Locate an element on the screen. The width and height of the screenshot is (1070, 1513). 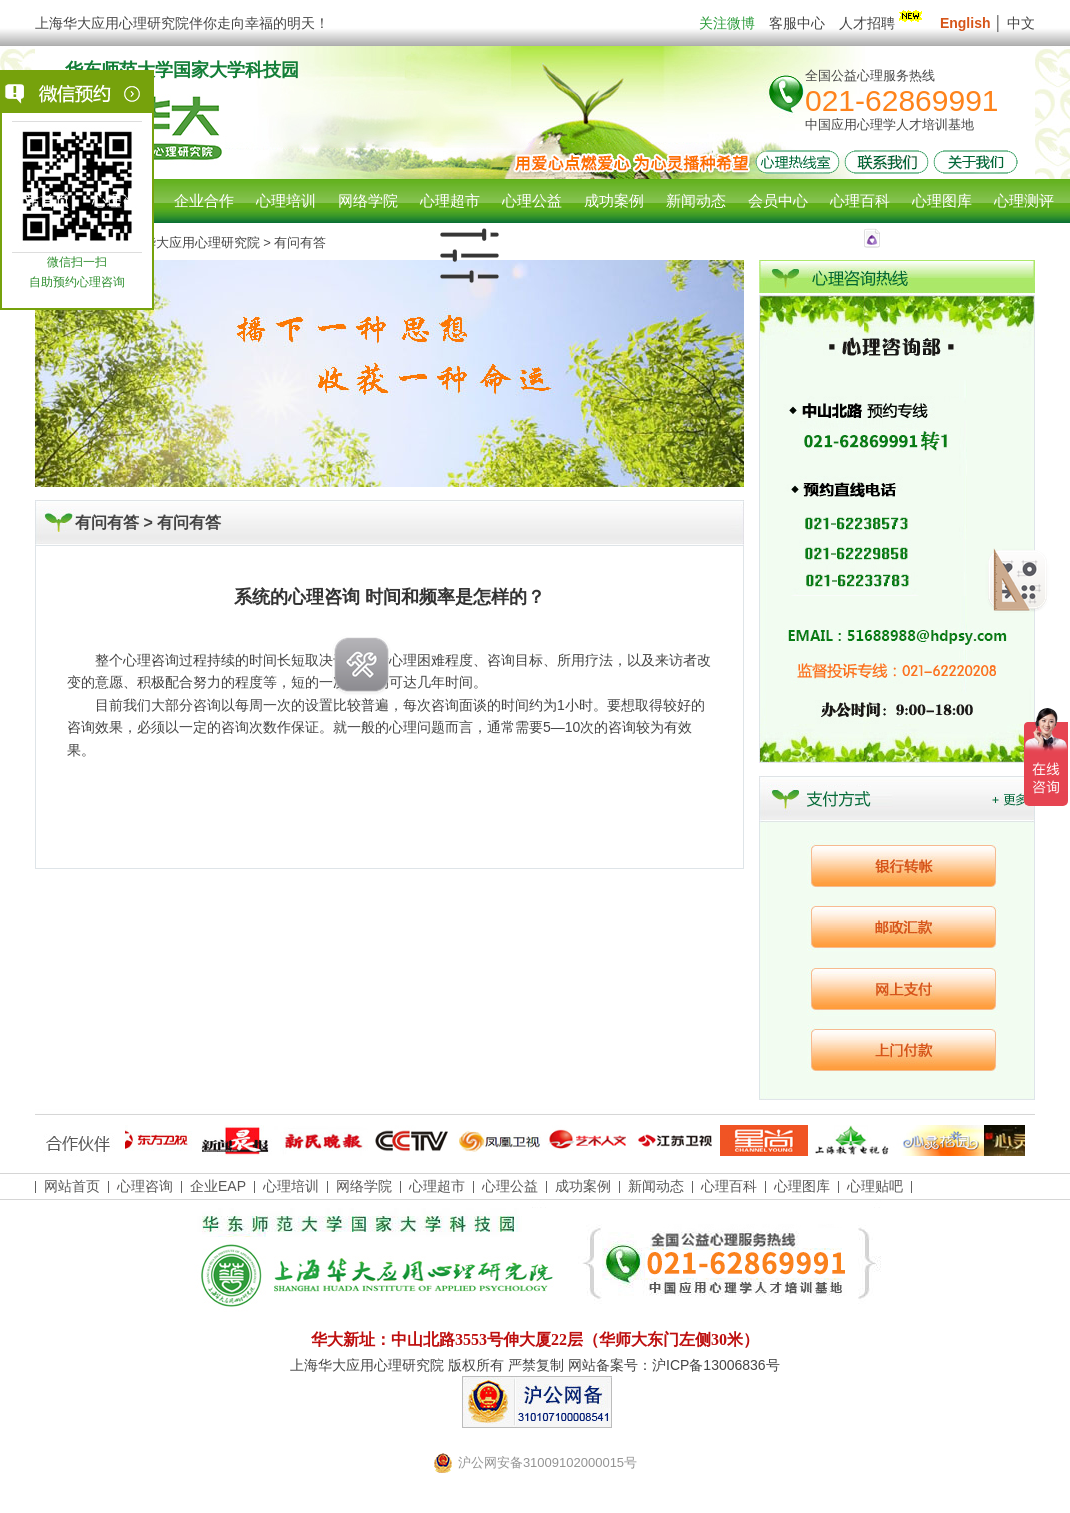
open symbolic preview app is located at coordinates (1017, 579).